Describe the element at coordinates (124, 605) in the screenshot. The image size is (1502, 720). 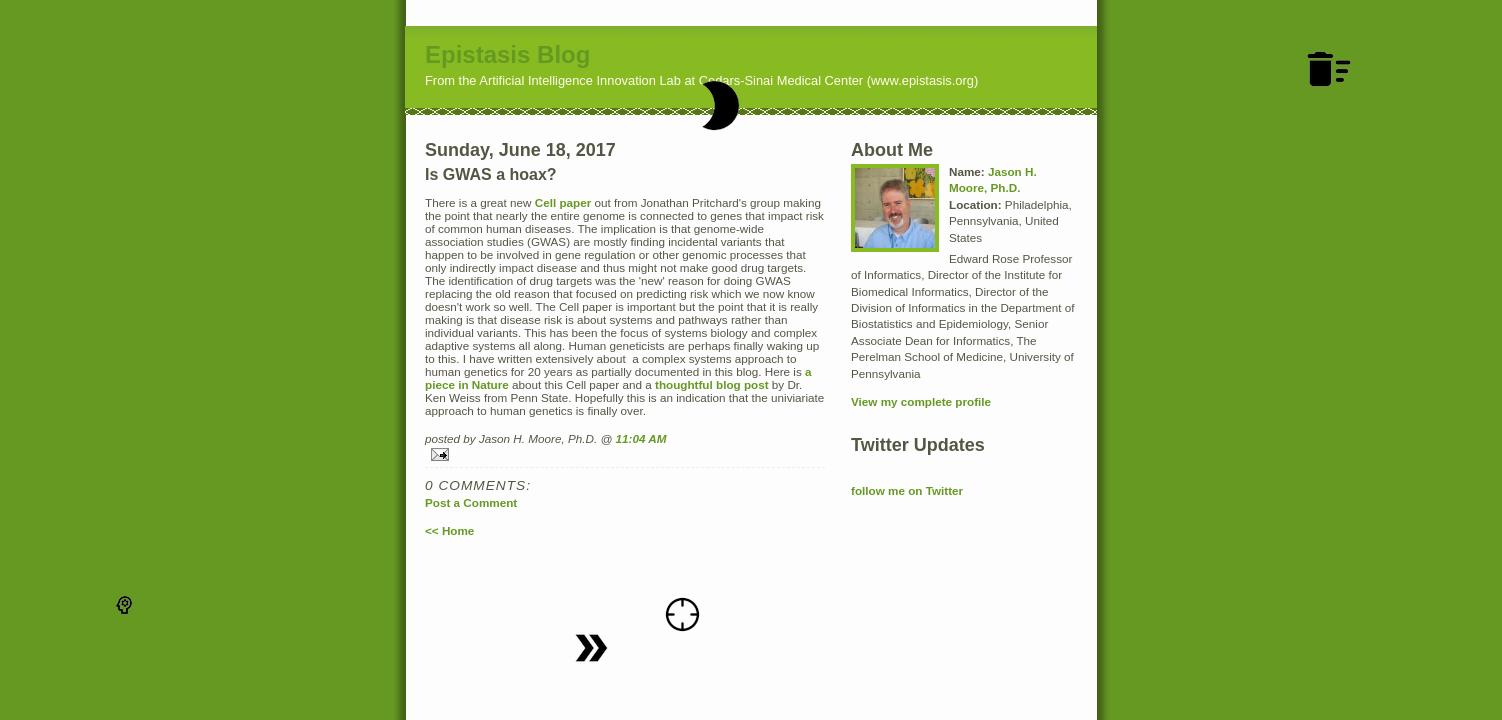
I see `access mental health or psychology features` at that location.